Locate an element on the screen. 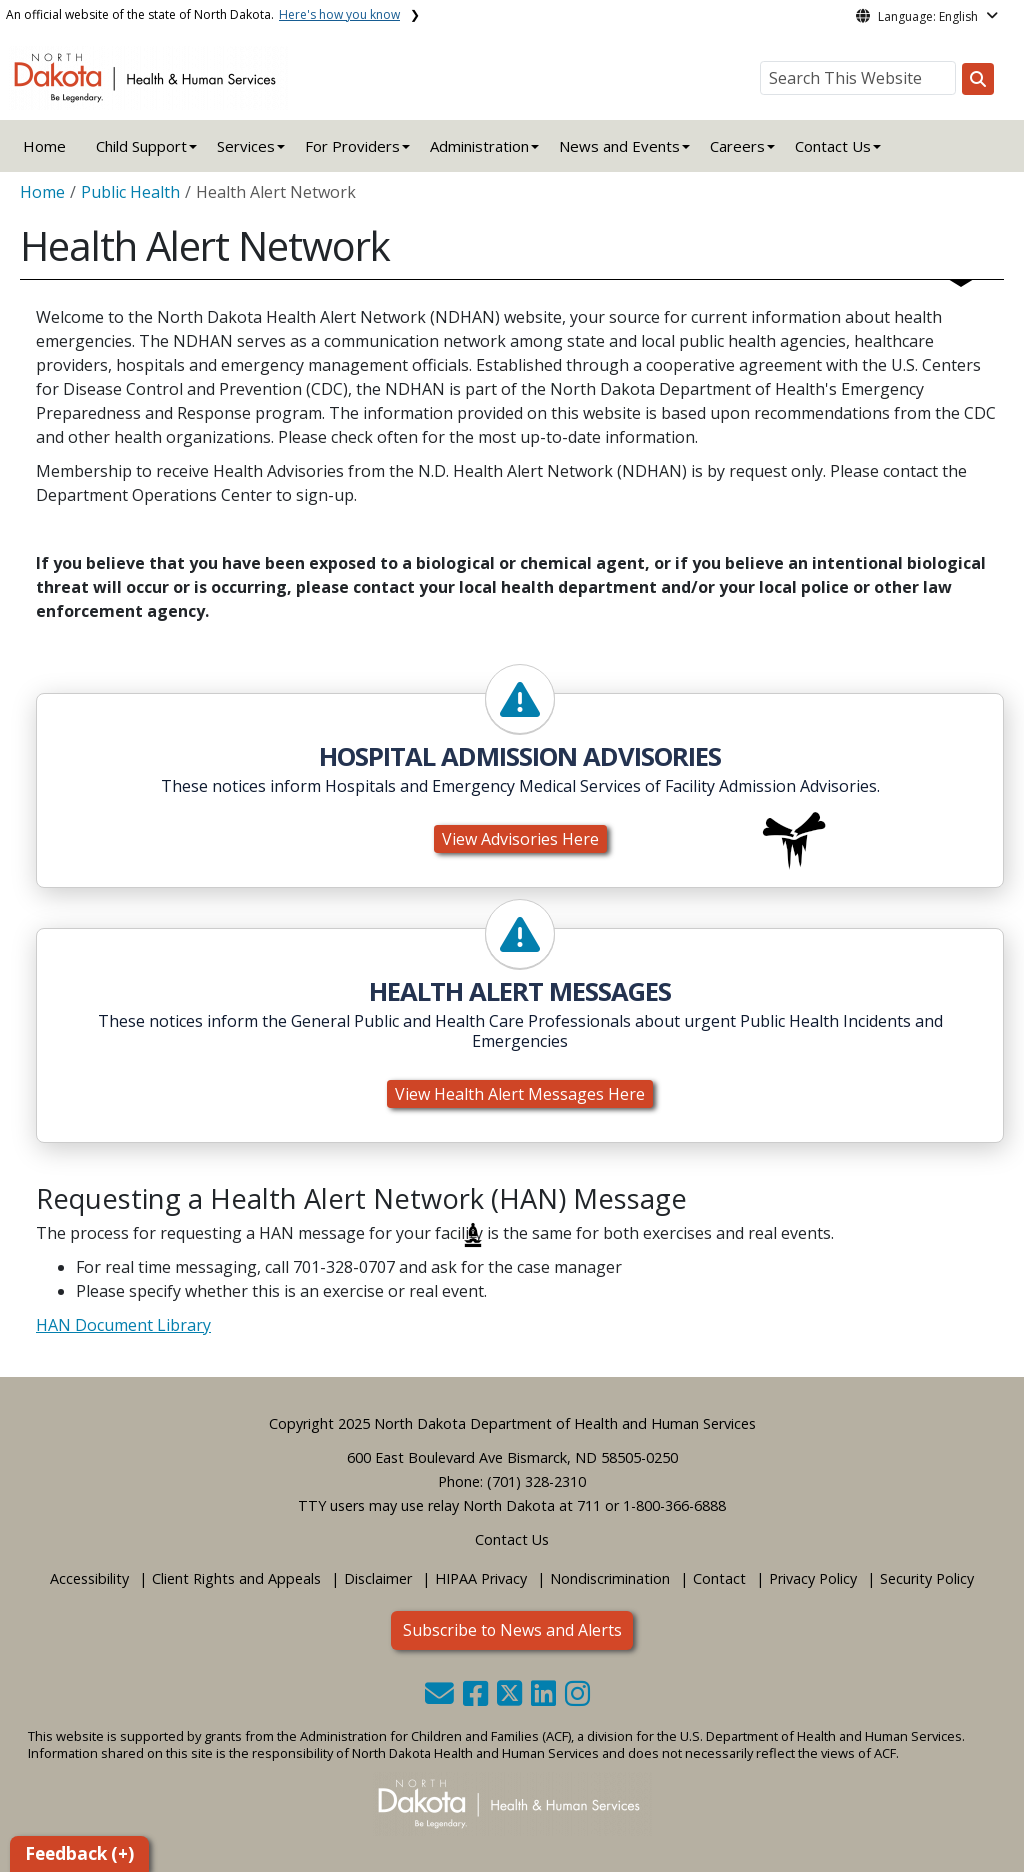 This screenshot has width=1024, height=1872. select the bishop piece in a chess game is located at coordinates (473, 1235).